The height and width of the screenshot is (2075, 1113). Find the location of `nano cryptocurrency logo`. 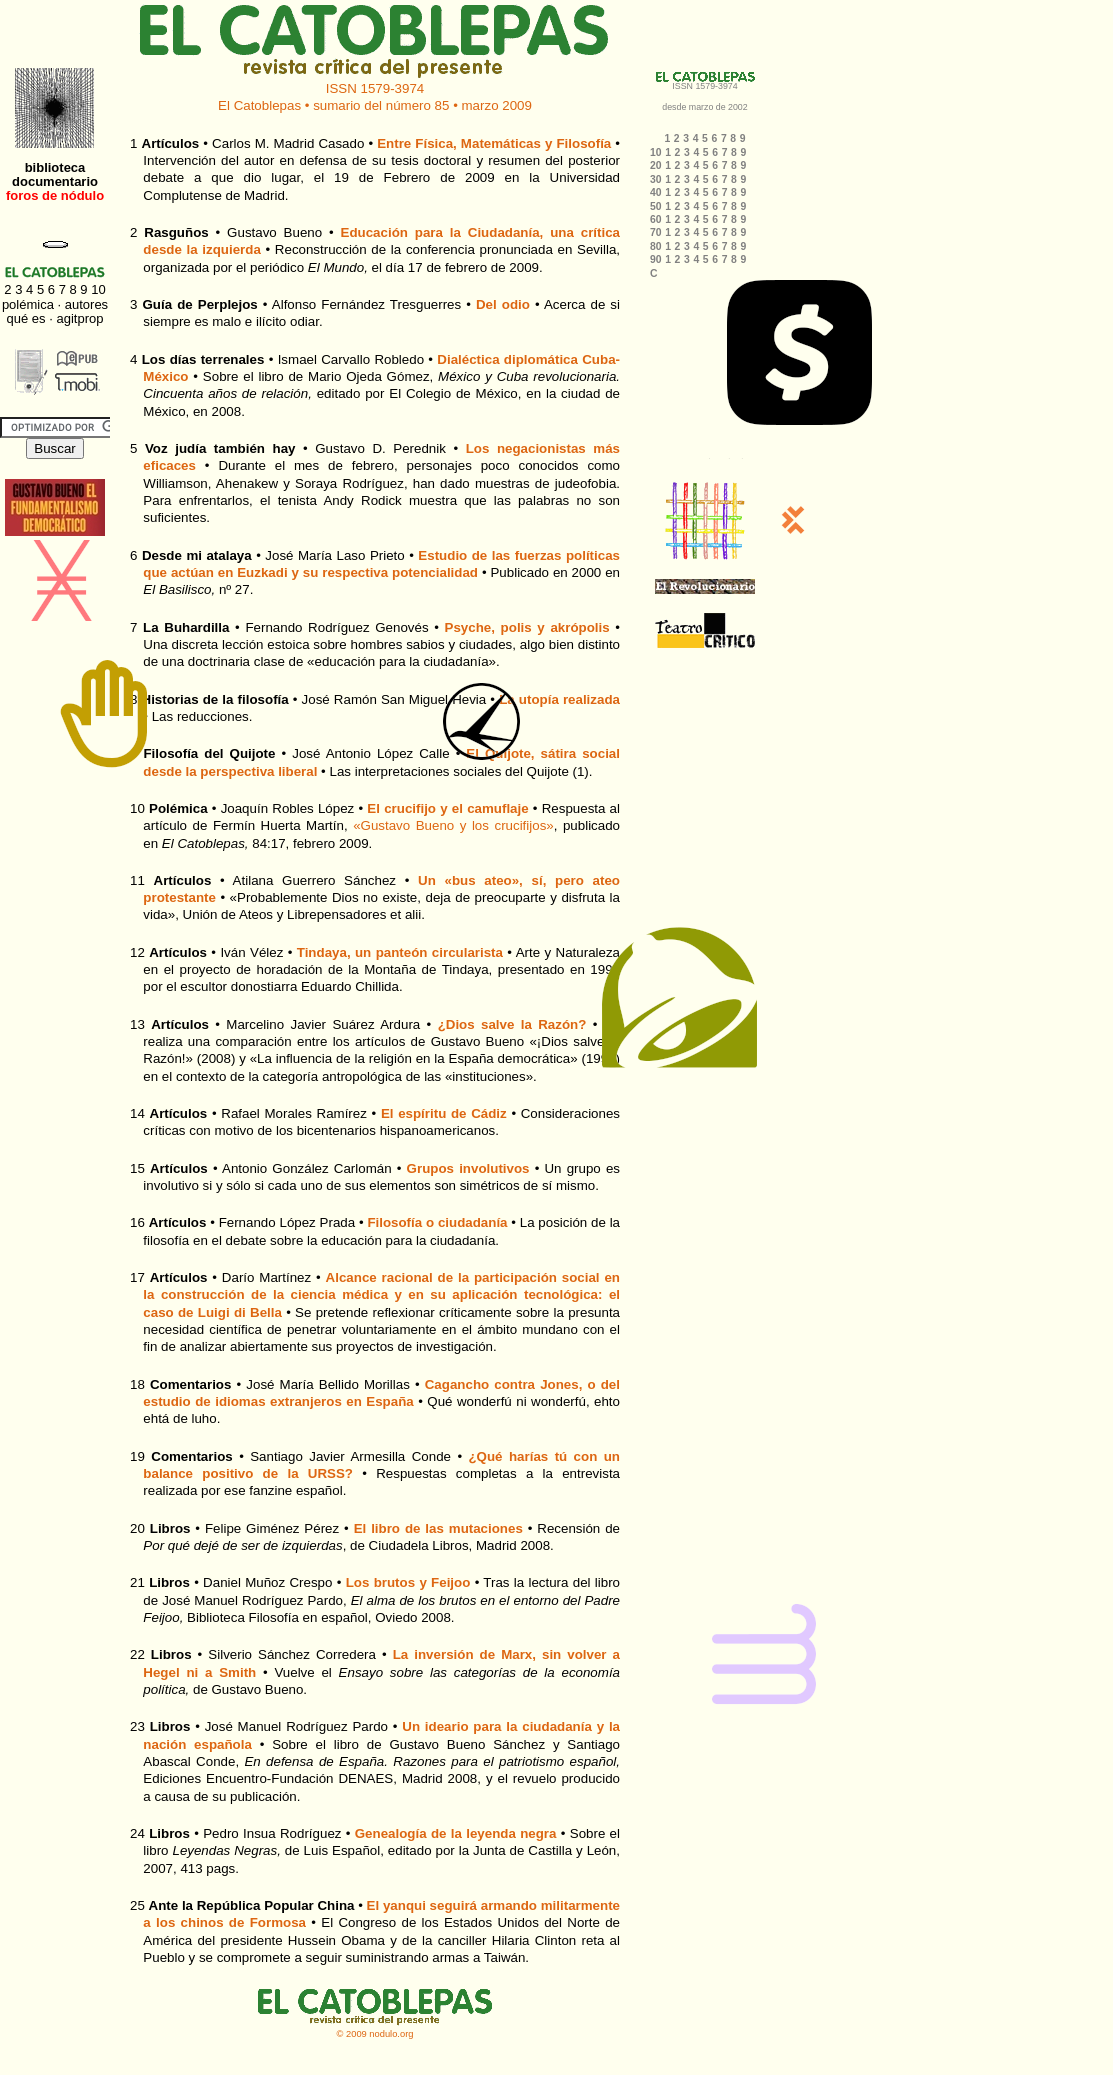

nano cryptocurrency logo is located at coordinates (61, 580).